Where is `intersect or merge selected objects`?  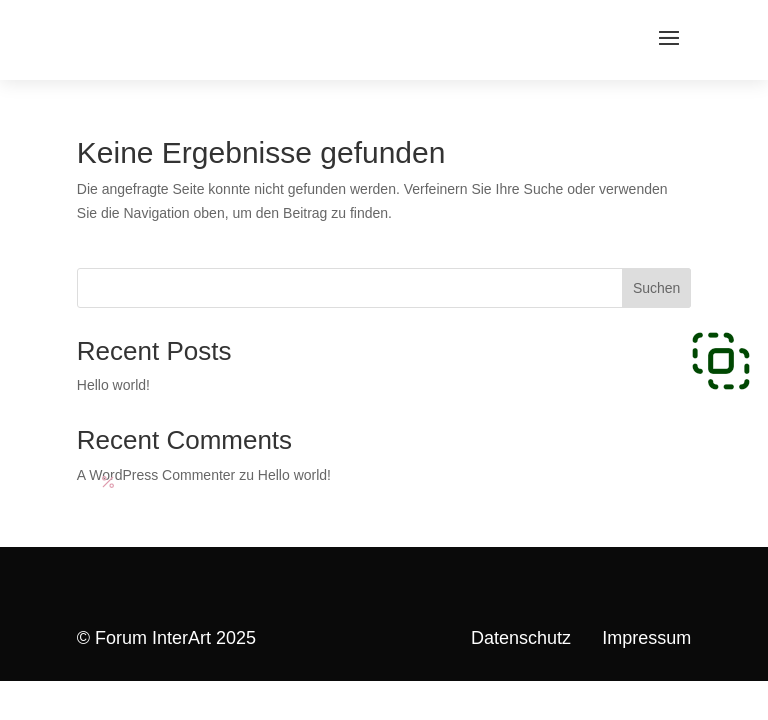 intersect or merge selected objects is located at coordinates (721, 361).